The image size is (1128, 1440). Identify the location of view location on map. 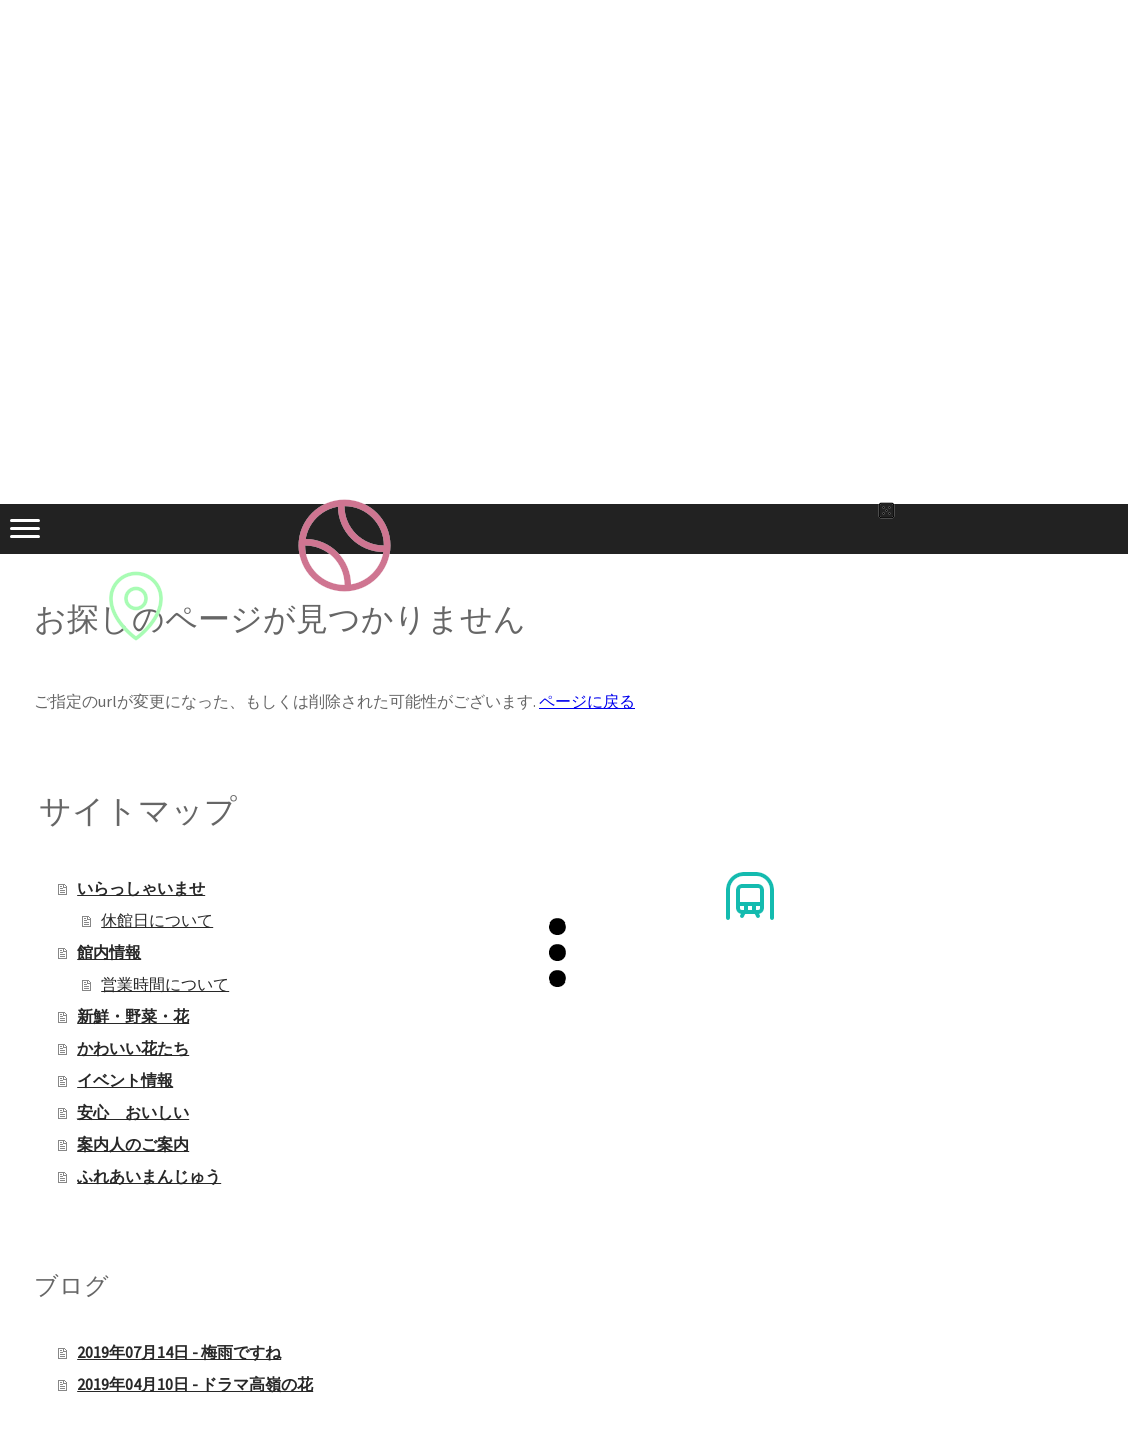
(136, 606).